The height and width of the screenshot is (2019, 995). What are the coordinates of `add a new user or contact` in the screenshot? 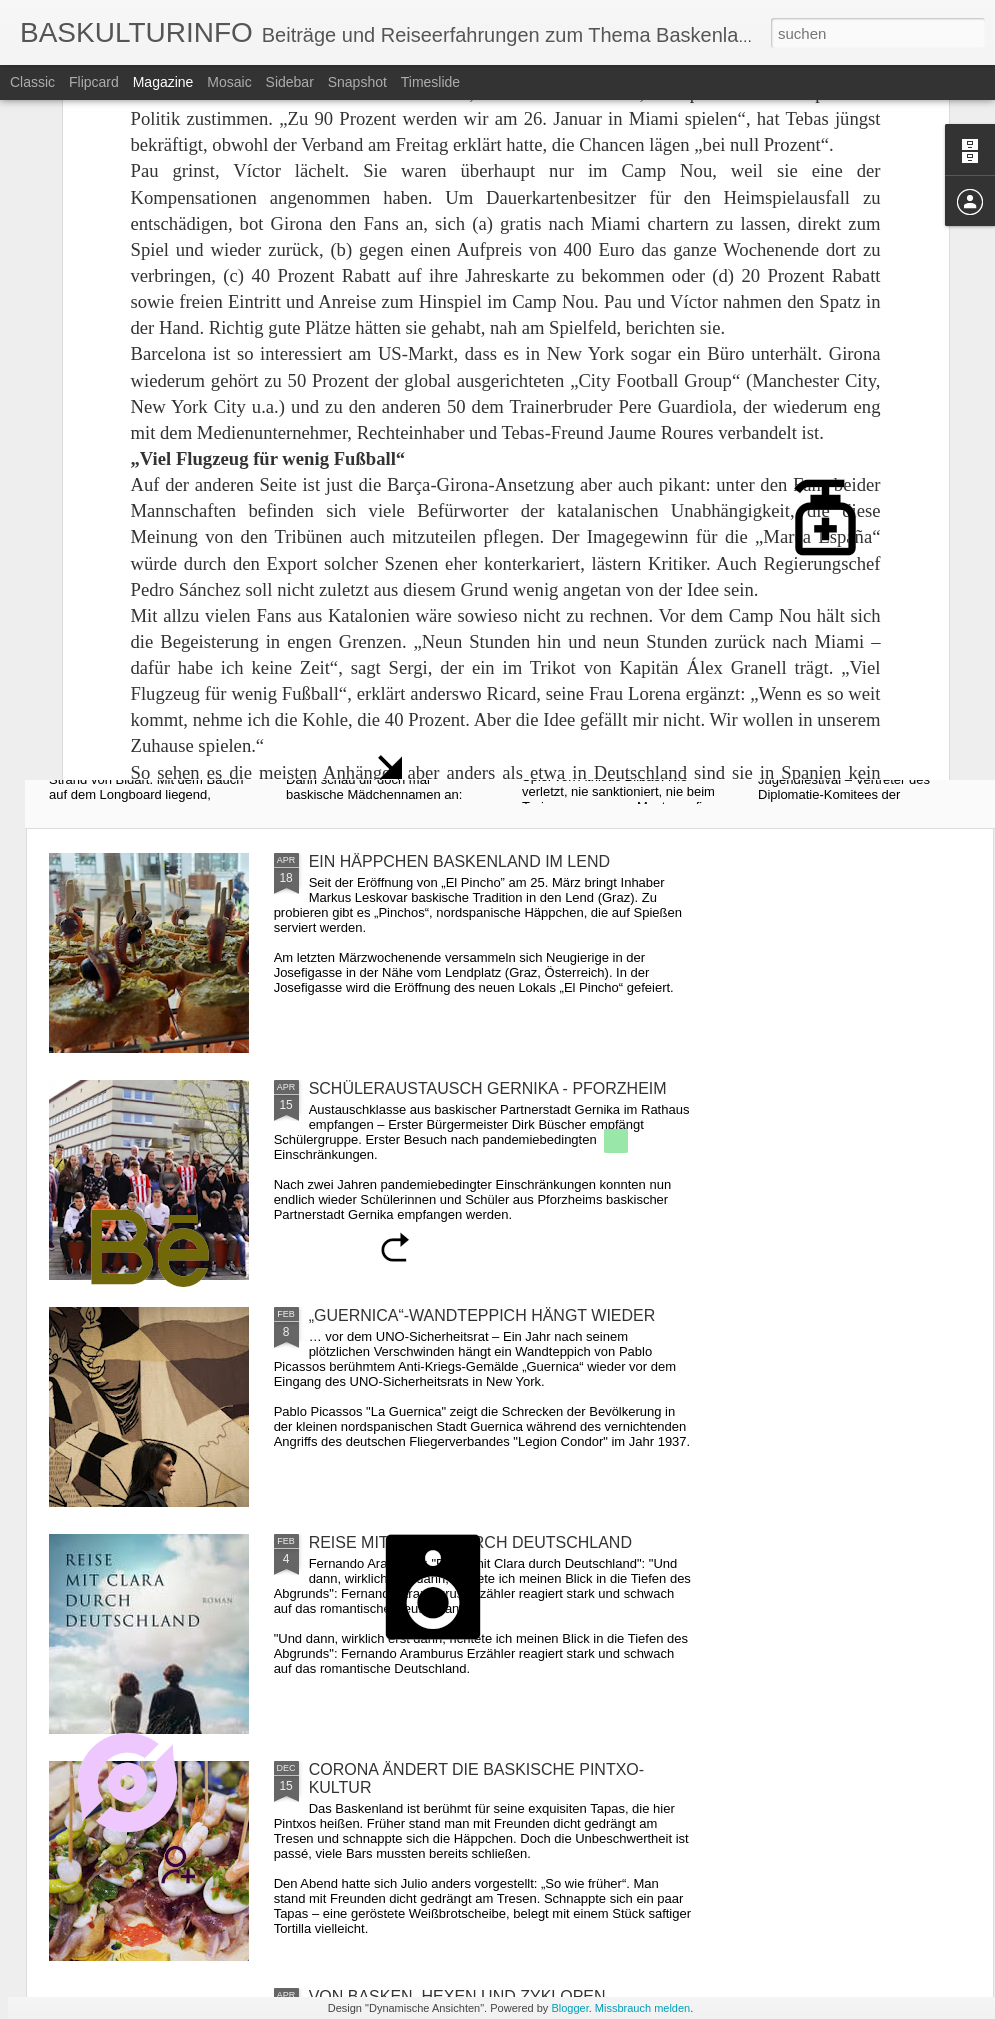 It's located at (175, 1865).